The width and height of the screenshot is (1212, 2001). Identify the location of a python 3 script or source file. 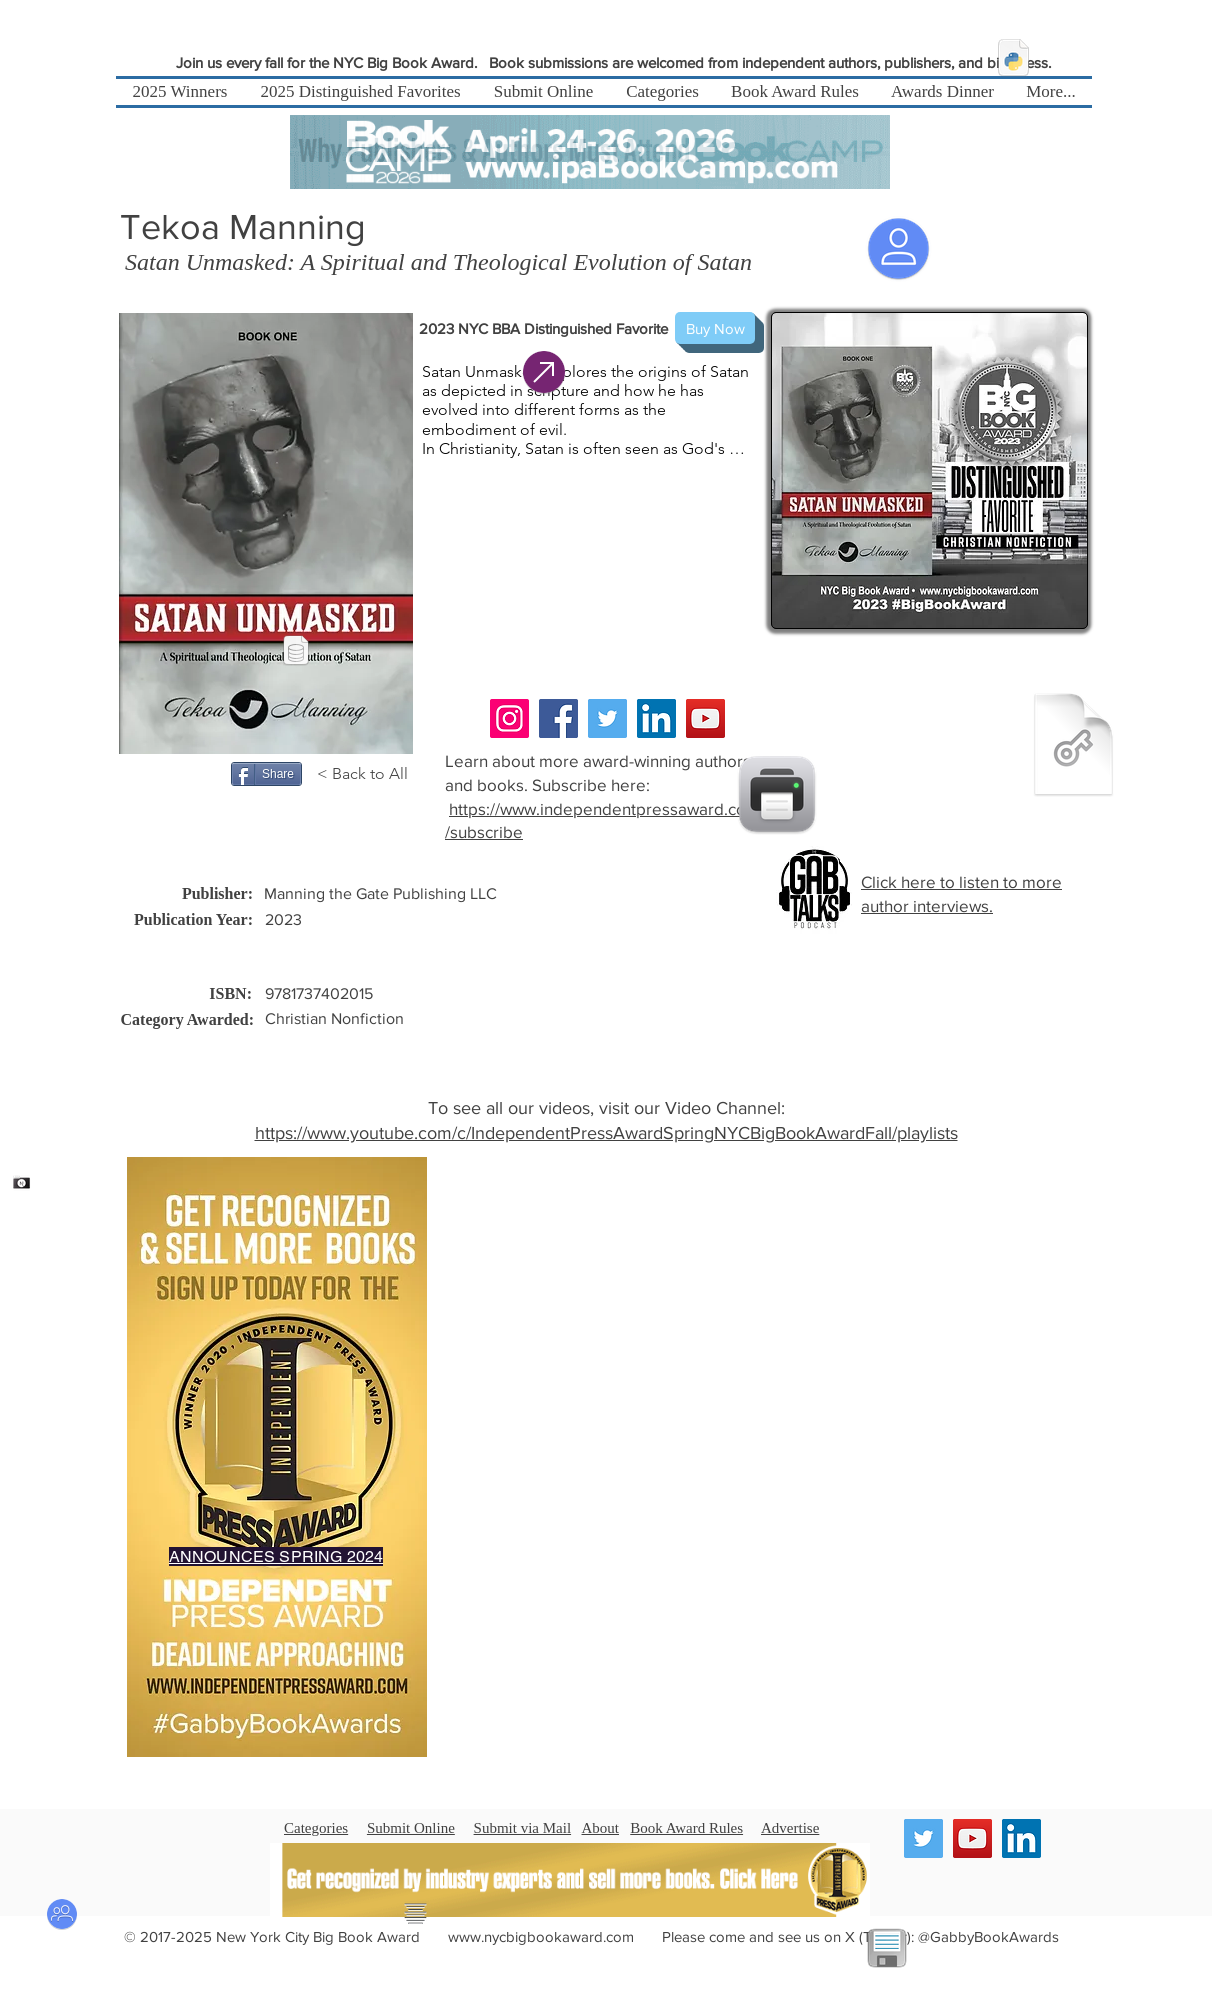
(1013, 57).